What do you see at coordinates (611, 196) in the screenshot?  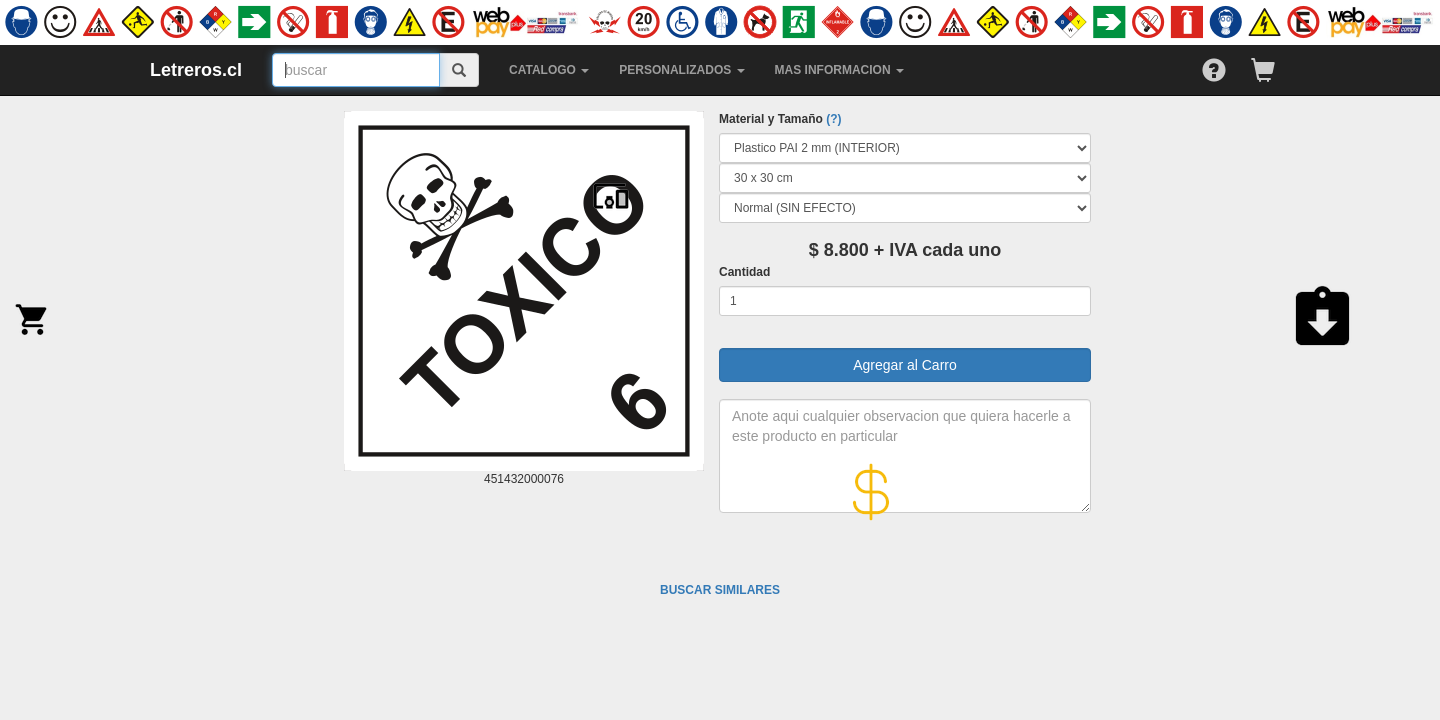 I see `view other connected devices` at bounding box center [611, 196].